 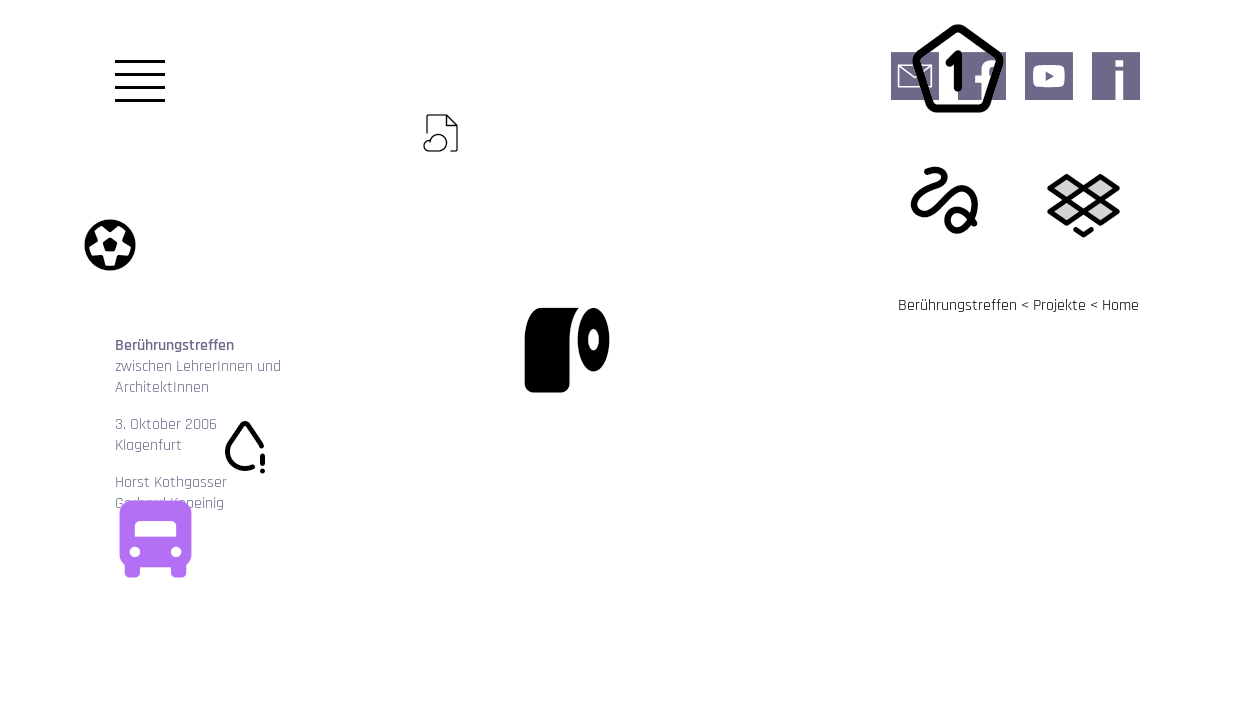 I want to click on access sports or soccer-related content, so click(x=110, y=245).